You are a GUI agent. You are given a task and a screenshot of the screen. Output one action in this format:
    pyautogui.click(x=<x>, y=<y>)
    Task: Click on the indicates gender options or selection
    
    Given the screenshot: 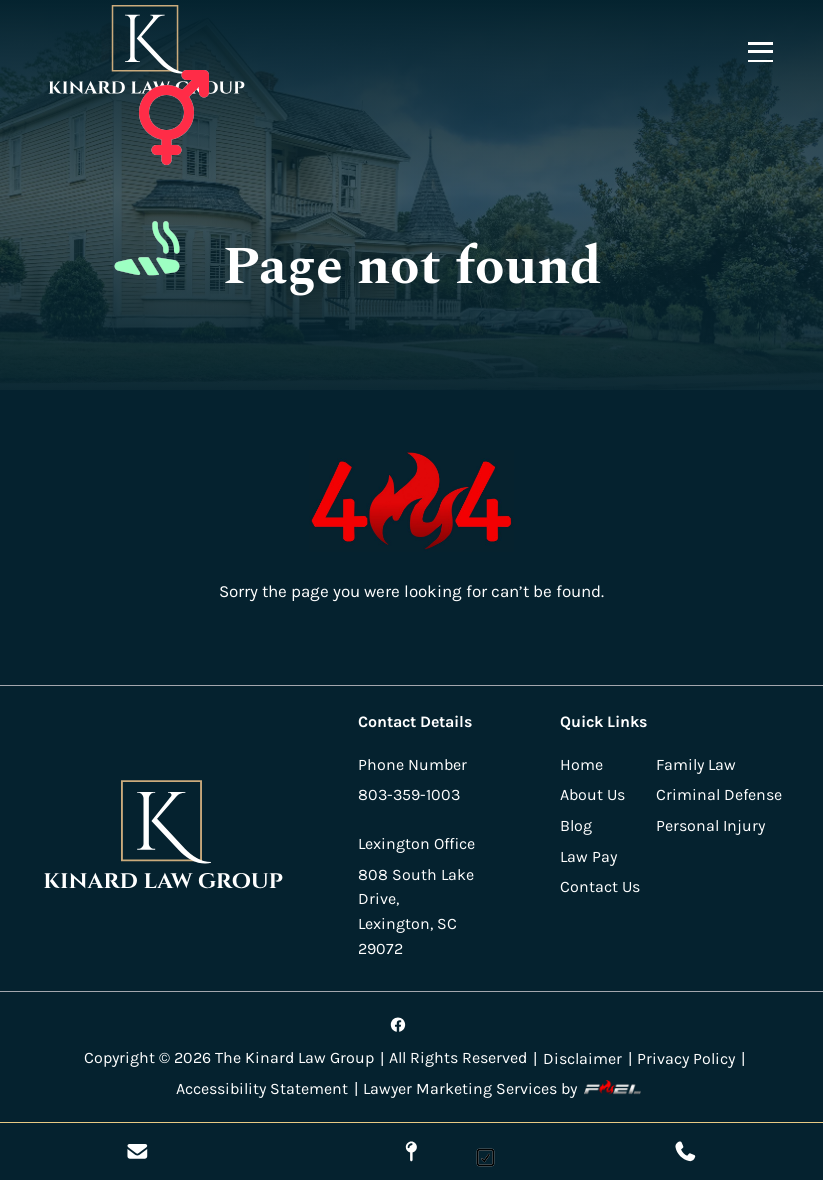 What is the action you would take?
    pyautogui.click(x=169, y=120)
    